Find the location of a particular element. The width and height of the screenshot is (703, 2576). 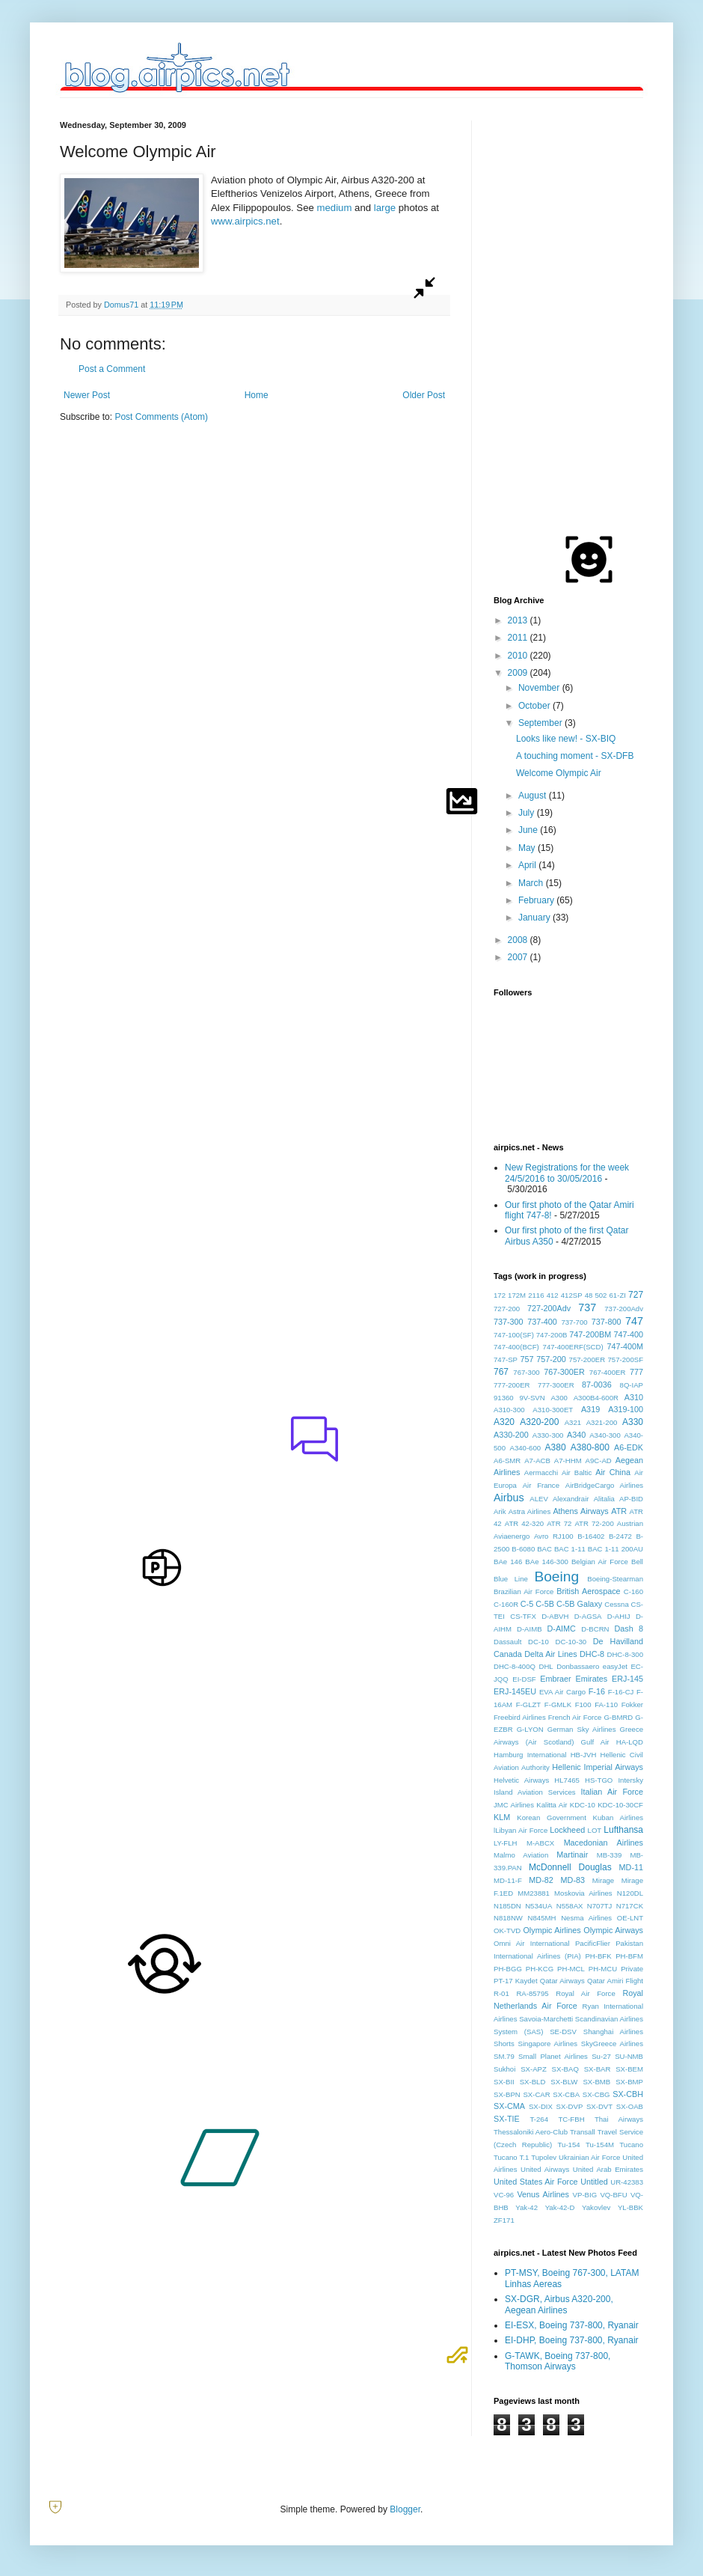

add new security protection is located at coordinates (55, 2506).